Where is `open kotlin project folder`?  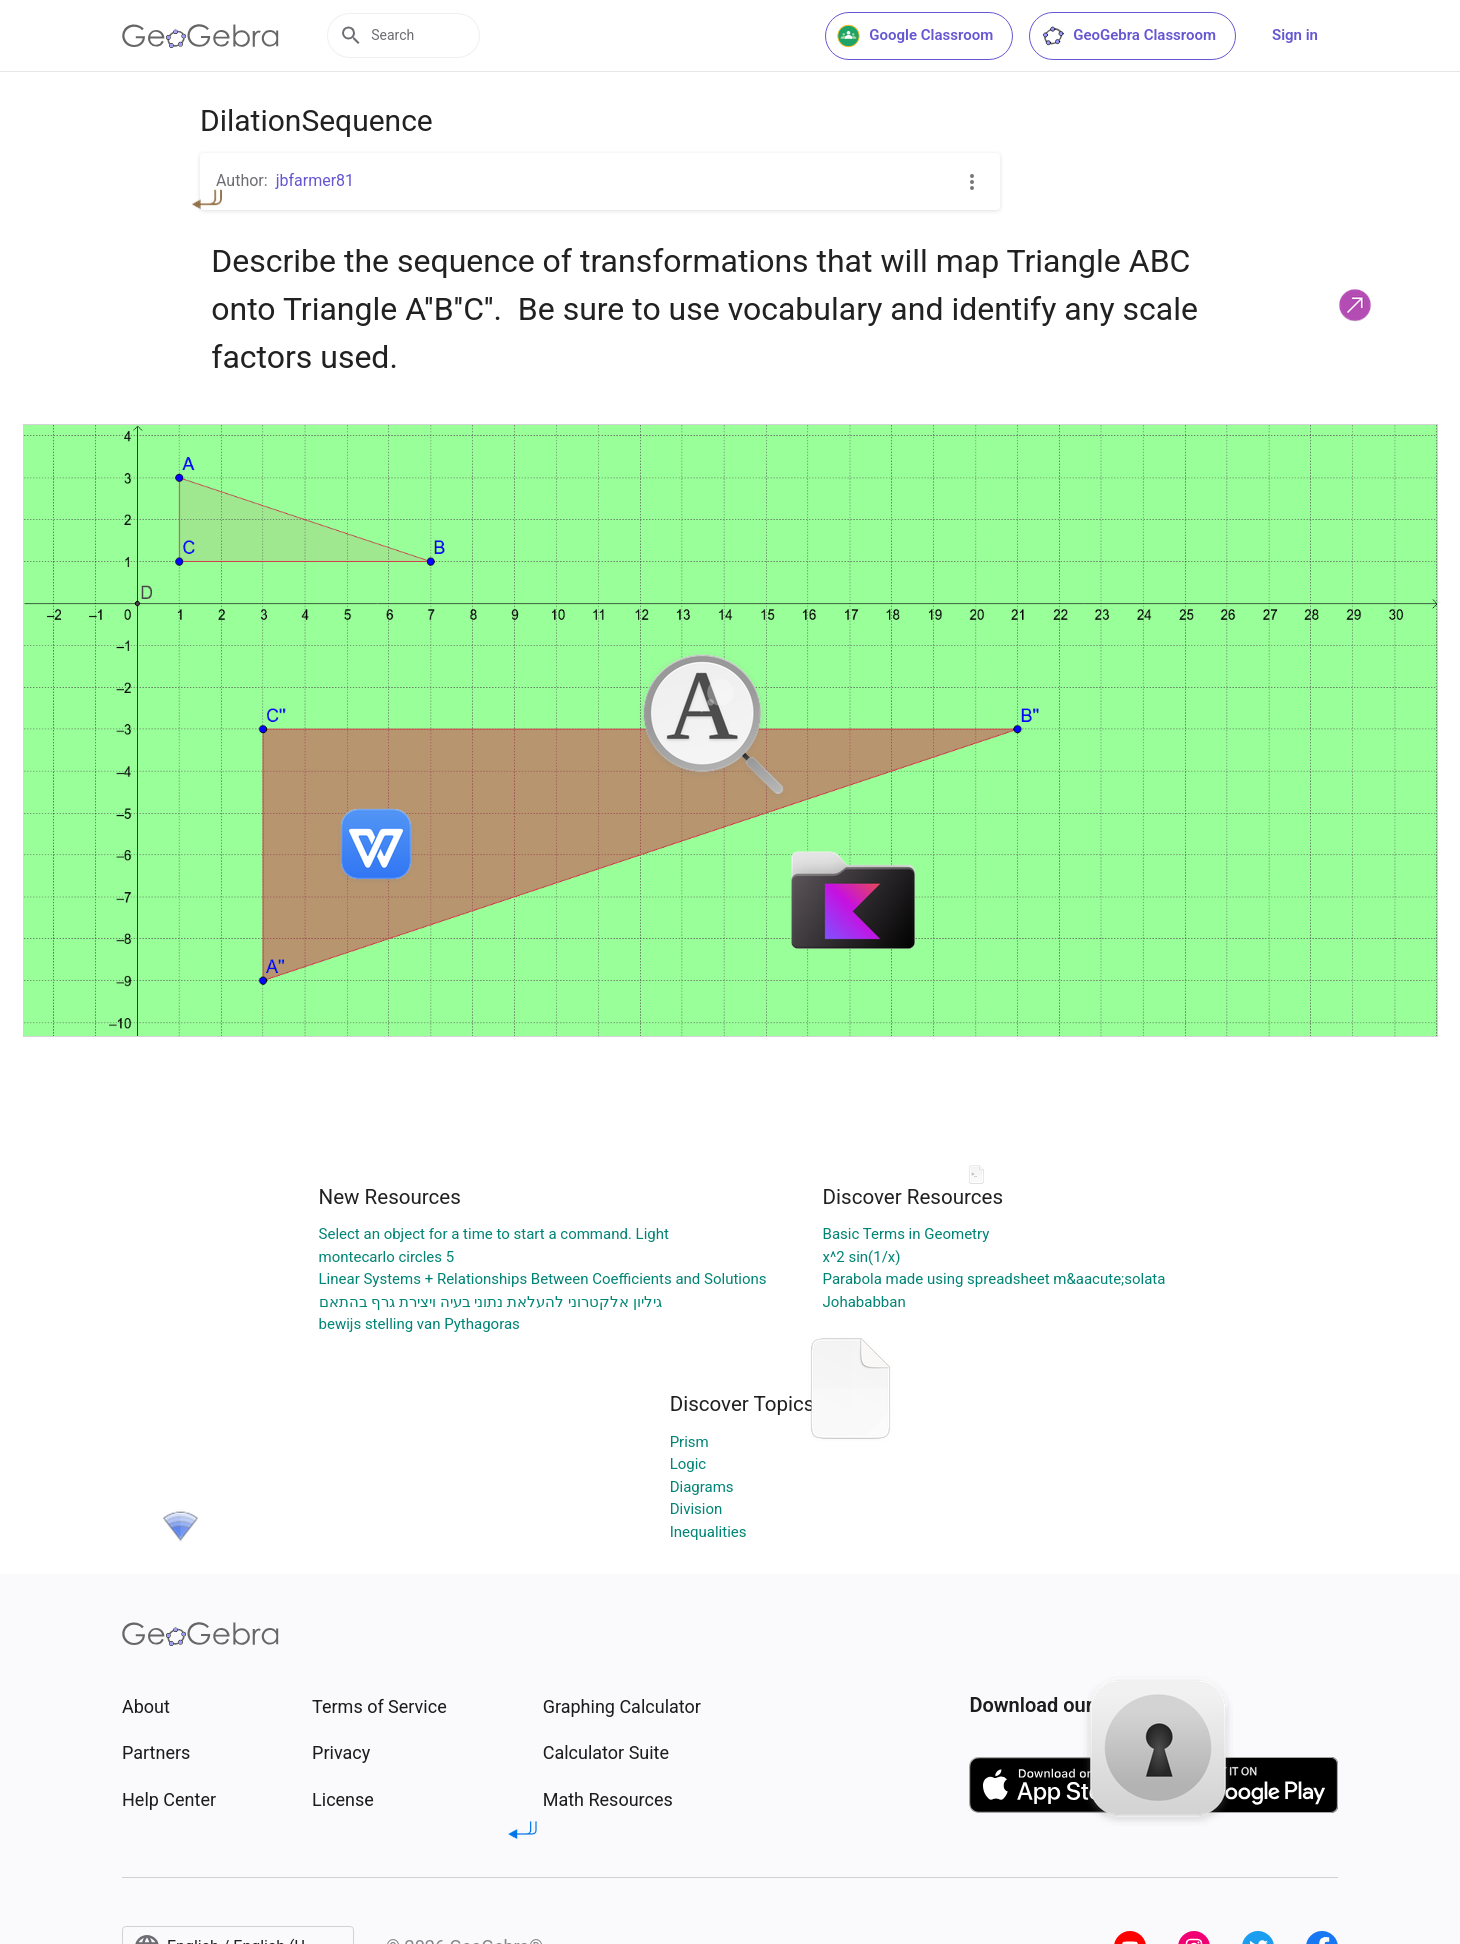
open kotlin project folder is located at coordinates (852, 903).